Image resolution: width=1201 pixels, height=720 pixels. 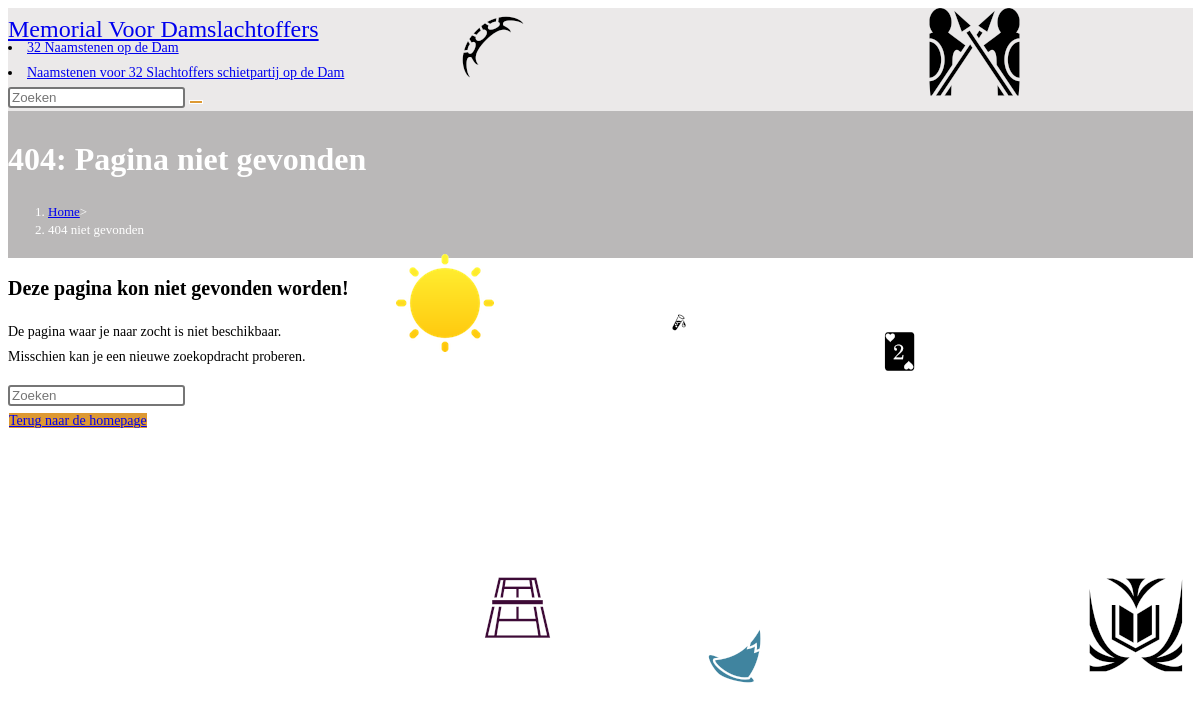 What do you see at coordinates (493, 47) in the screenshot?
I see `select the bat'leth weapon in a game inventory` at bounding box center [493, 47].